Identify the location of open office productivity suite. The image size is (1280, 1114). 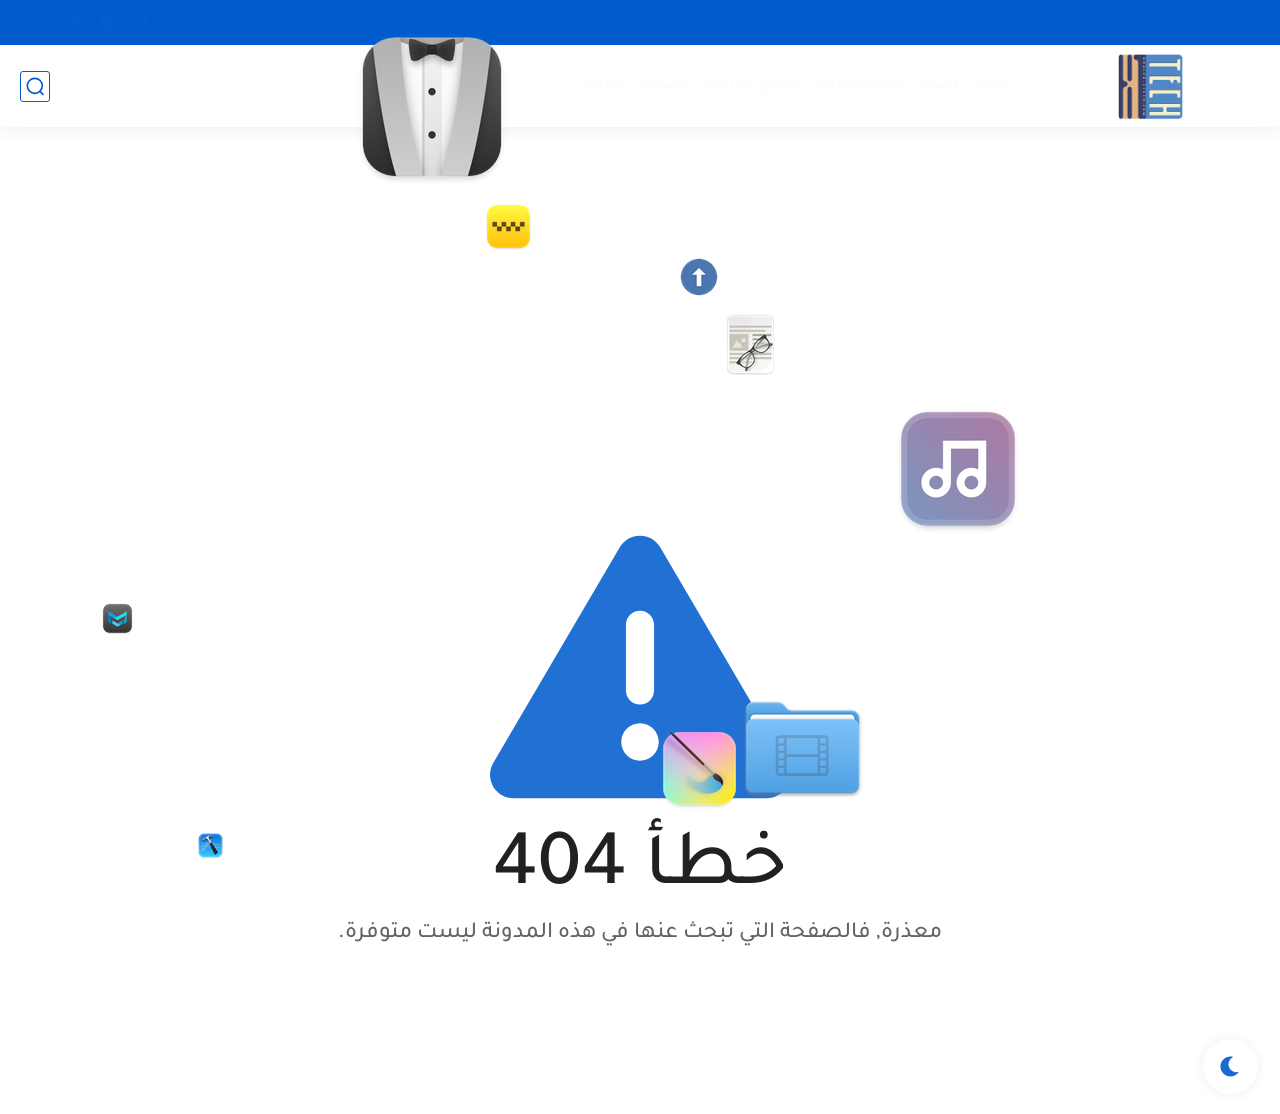
(750, 344).